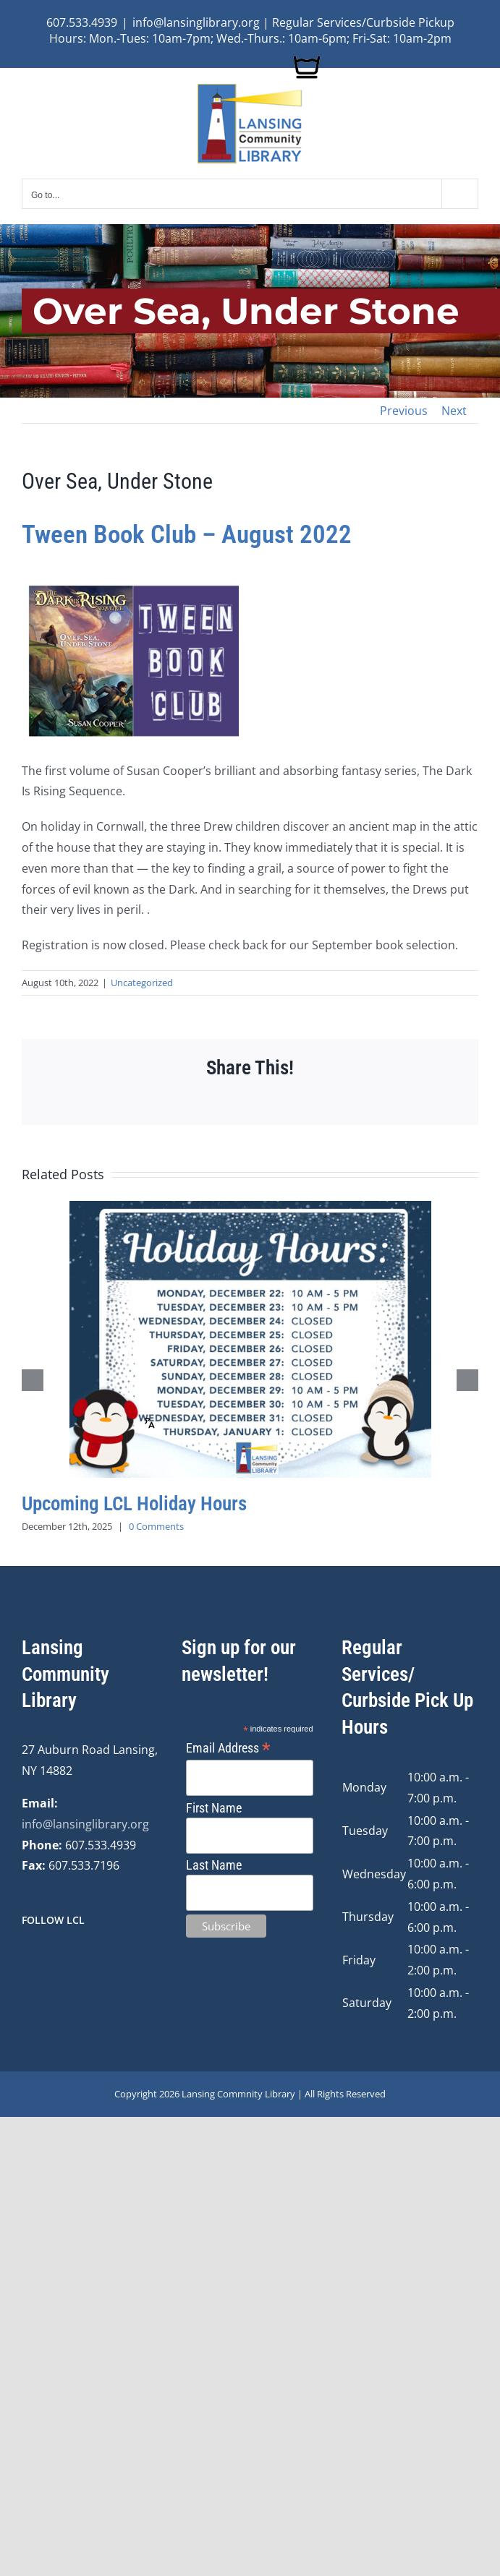  I want to click on indicates machine washable with gentle press cycle, so click(307, 67).